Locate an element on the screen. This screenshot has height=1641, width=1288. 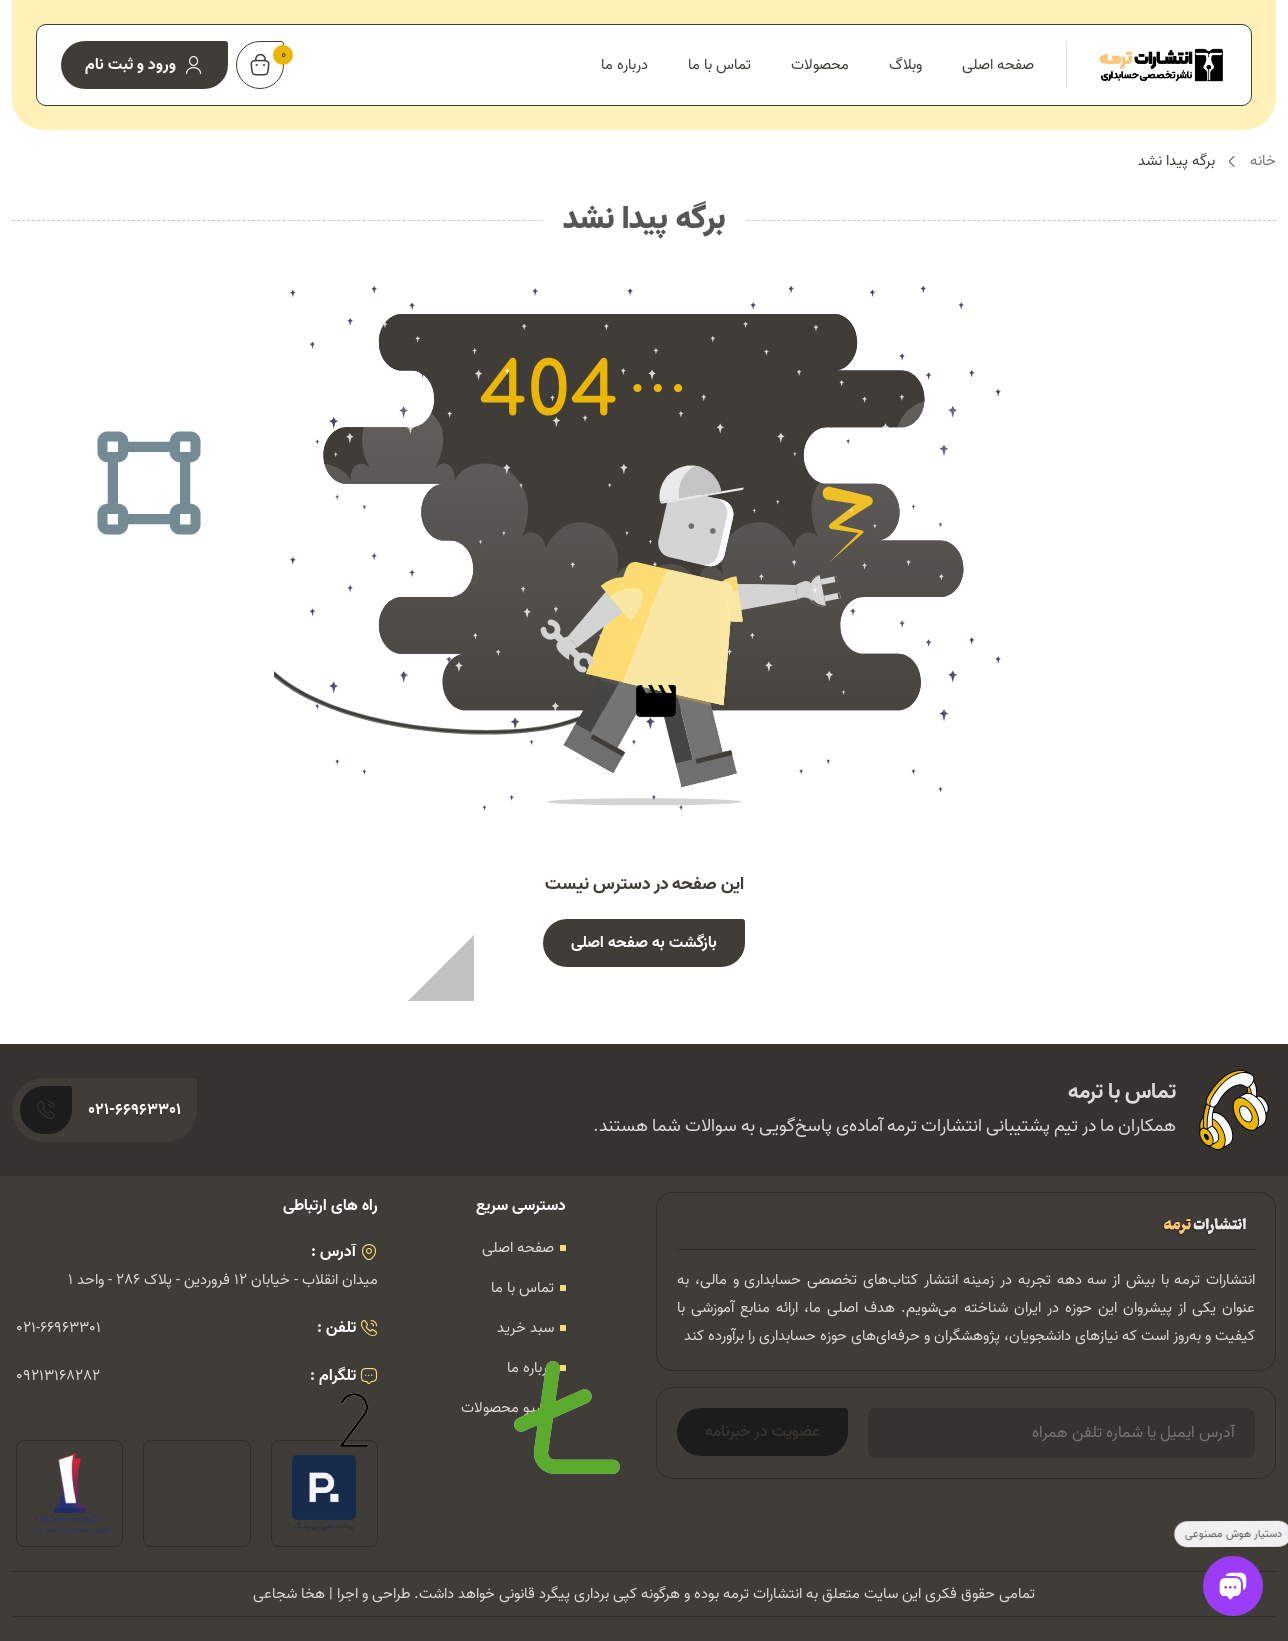
access video or movie content is located at coordinates (656, 701).